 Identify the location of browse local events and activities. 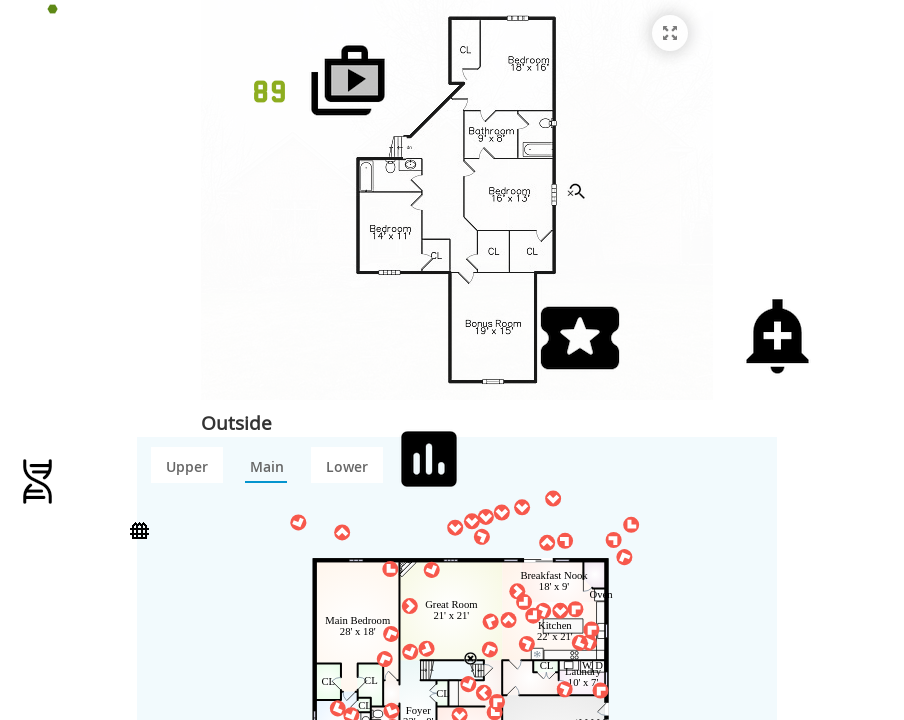
(580, 338).